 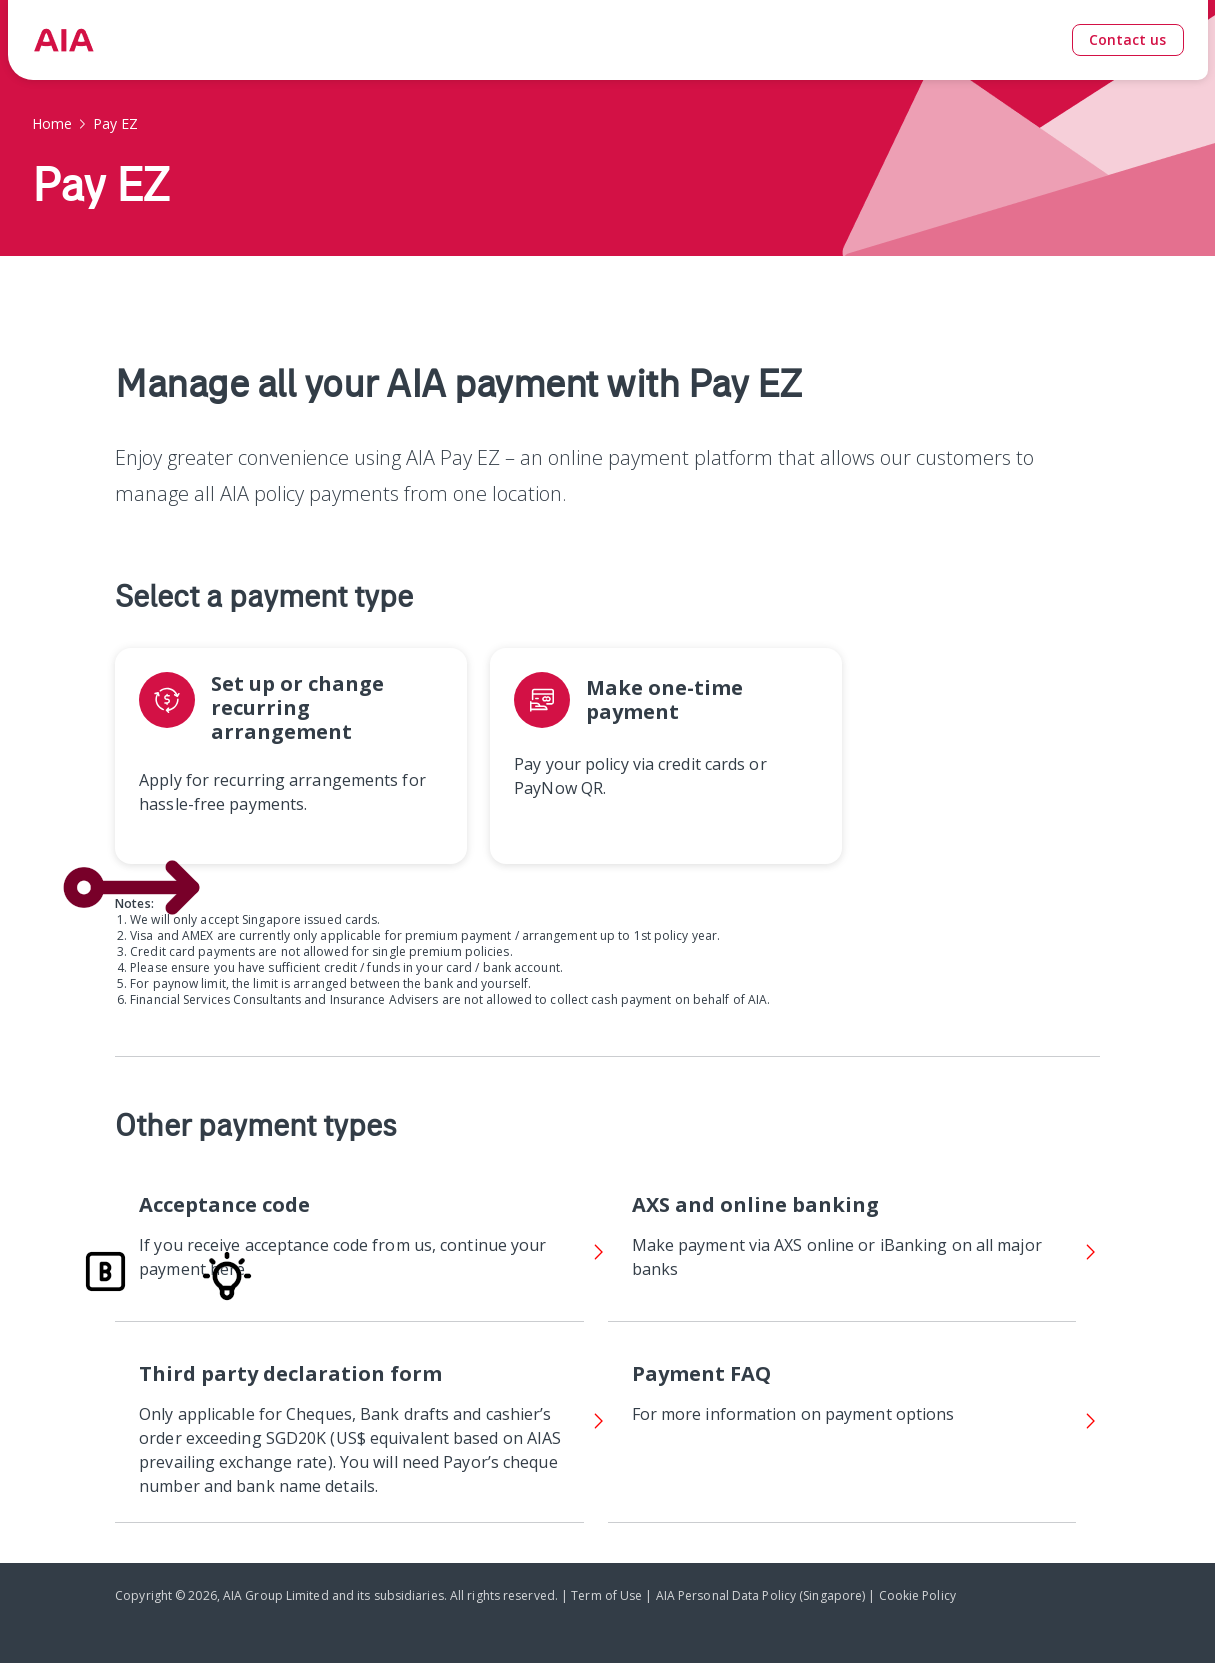 I want to click on apply bold formatting to text, so click(x=105, y=1271).